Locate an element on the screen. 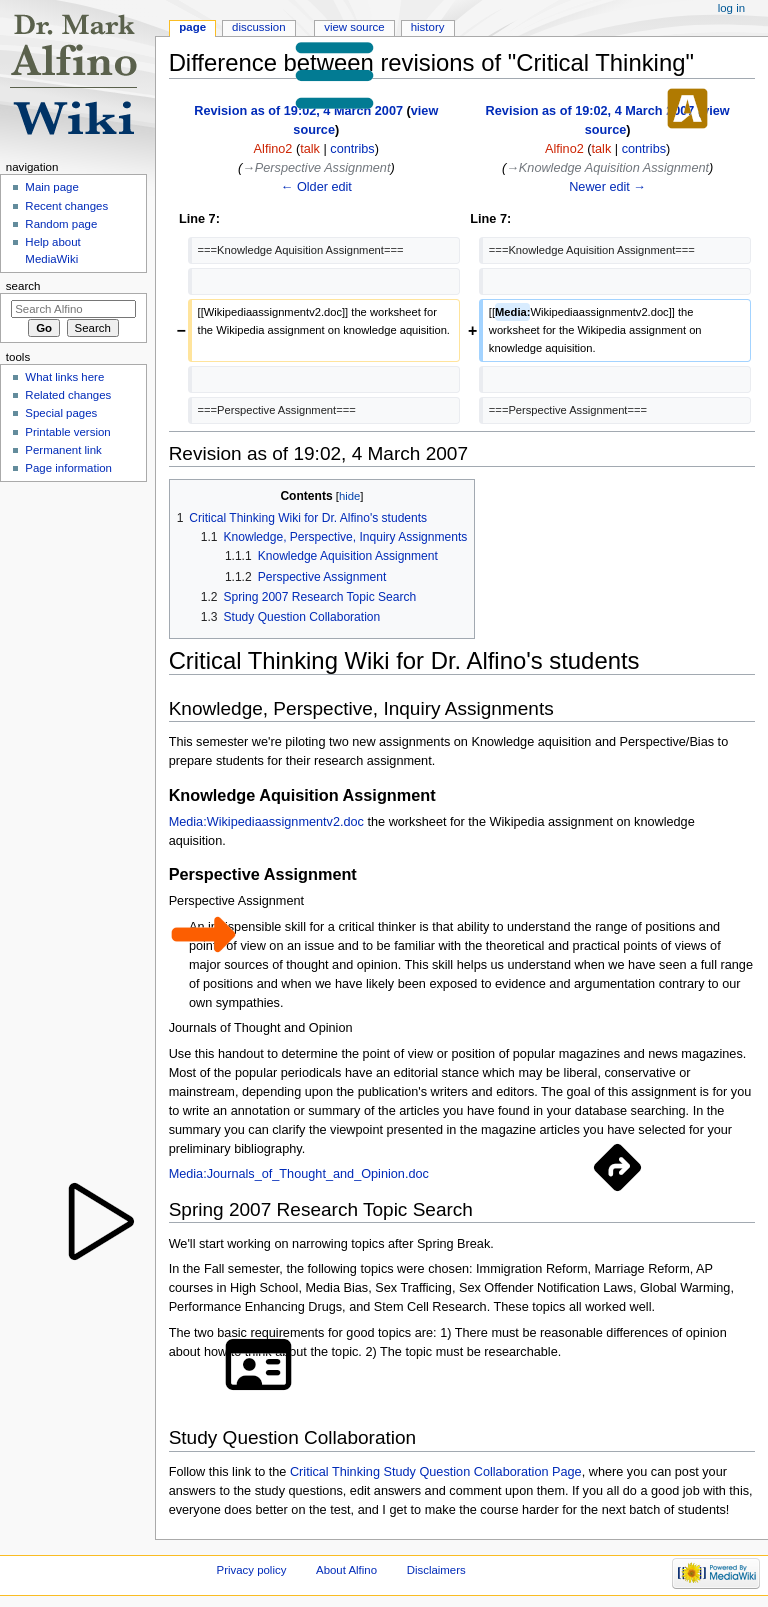  turn right navigation instruction is located at coordinates (617, 1167).